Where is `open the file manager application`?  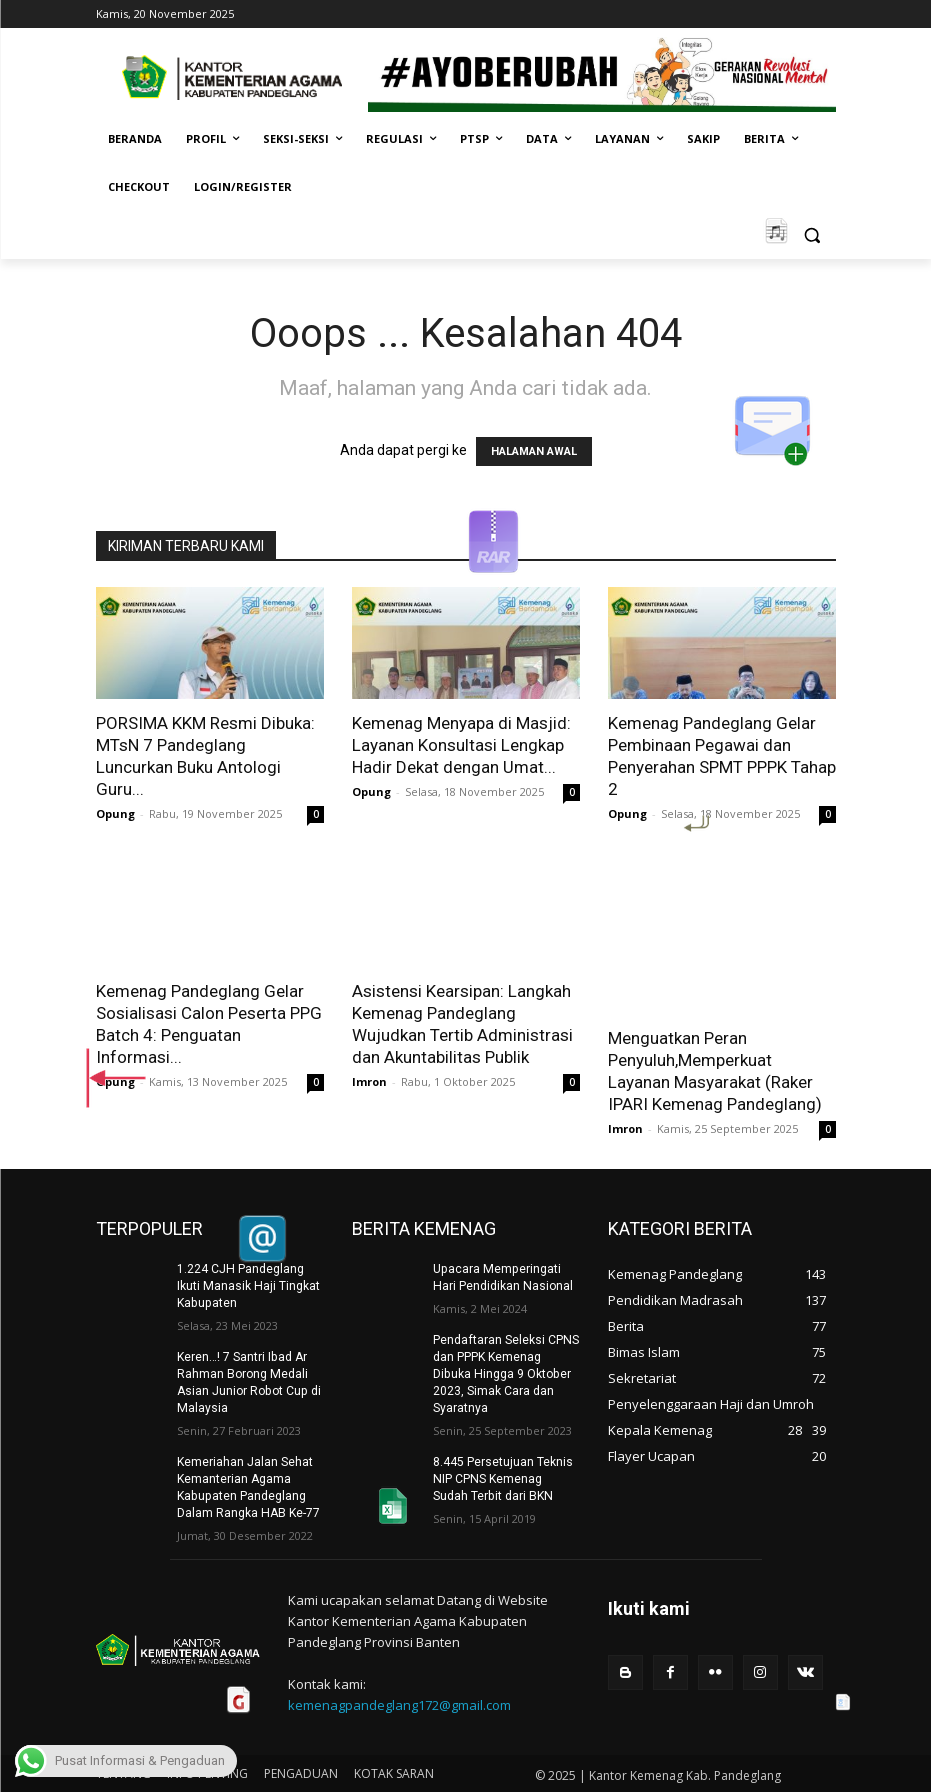 open the file manager application is located at coordinates (134, 63).